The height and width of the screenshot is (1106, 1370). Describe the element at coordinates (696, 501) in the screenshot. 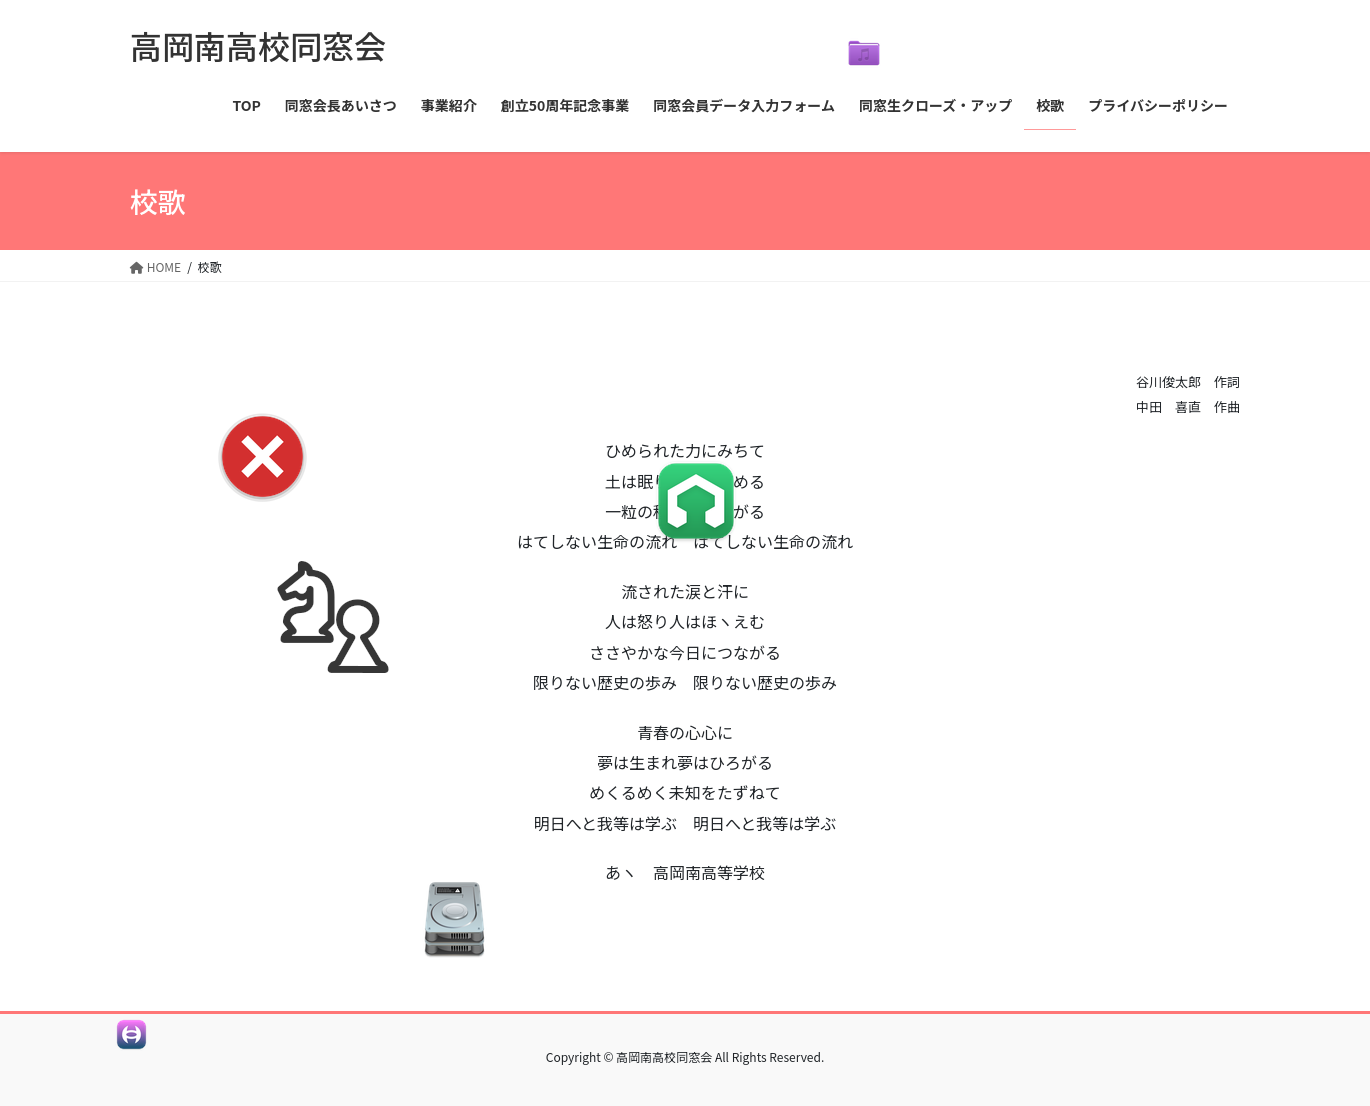

I see `open LMMS music production software` at that location.